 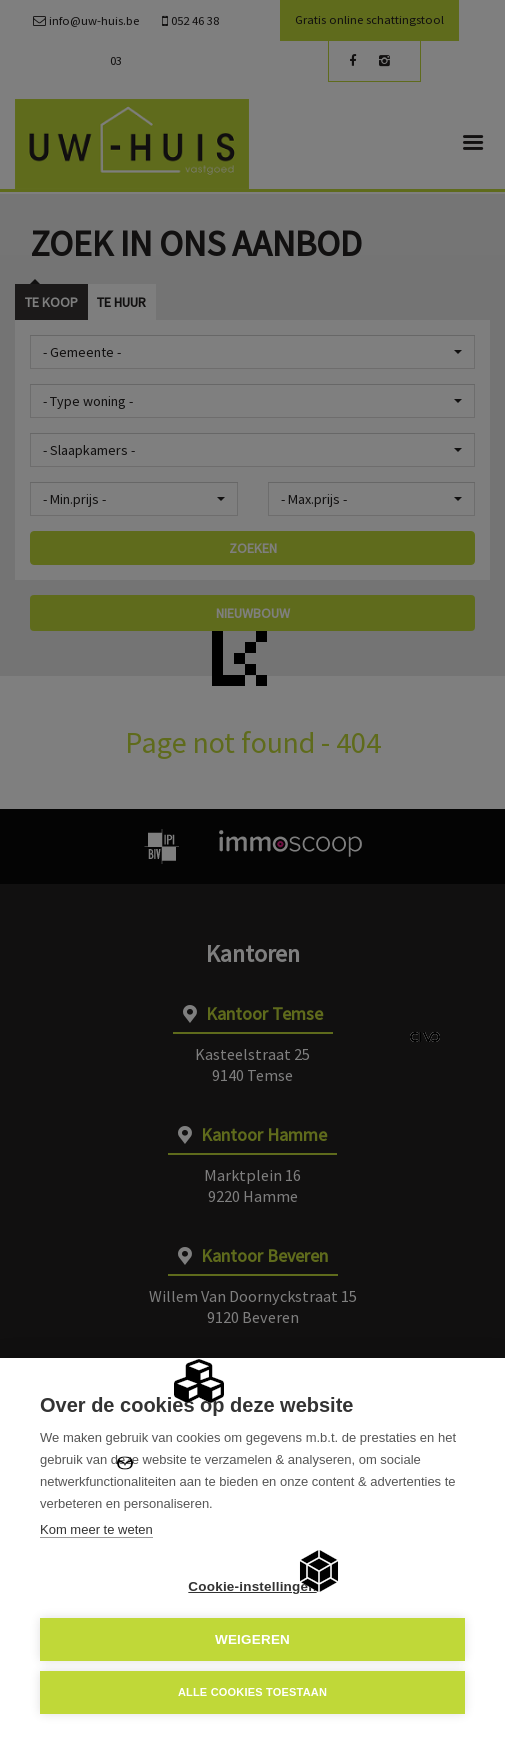 I want to click on webpack module bundler logo, so click(x=319, y=1571).